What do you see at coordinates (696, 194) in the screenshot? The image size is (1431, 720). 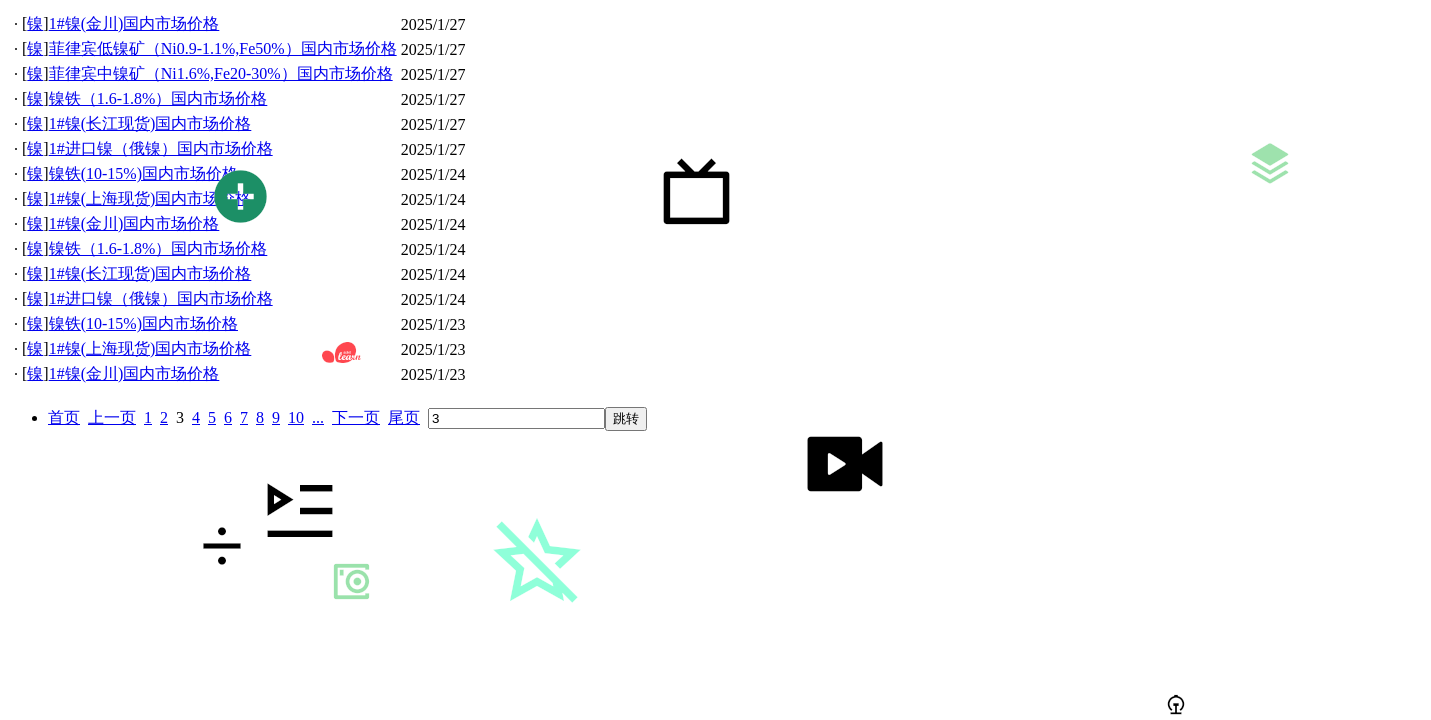 I see `access TV or video streaming features` at bounding box center [696, 194].